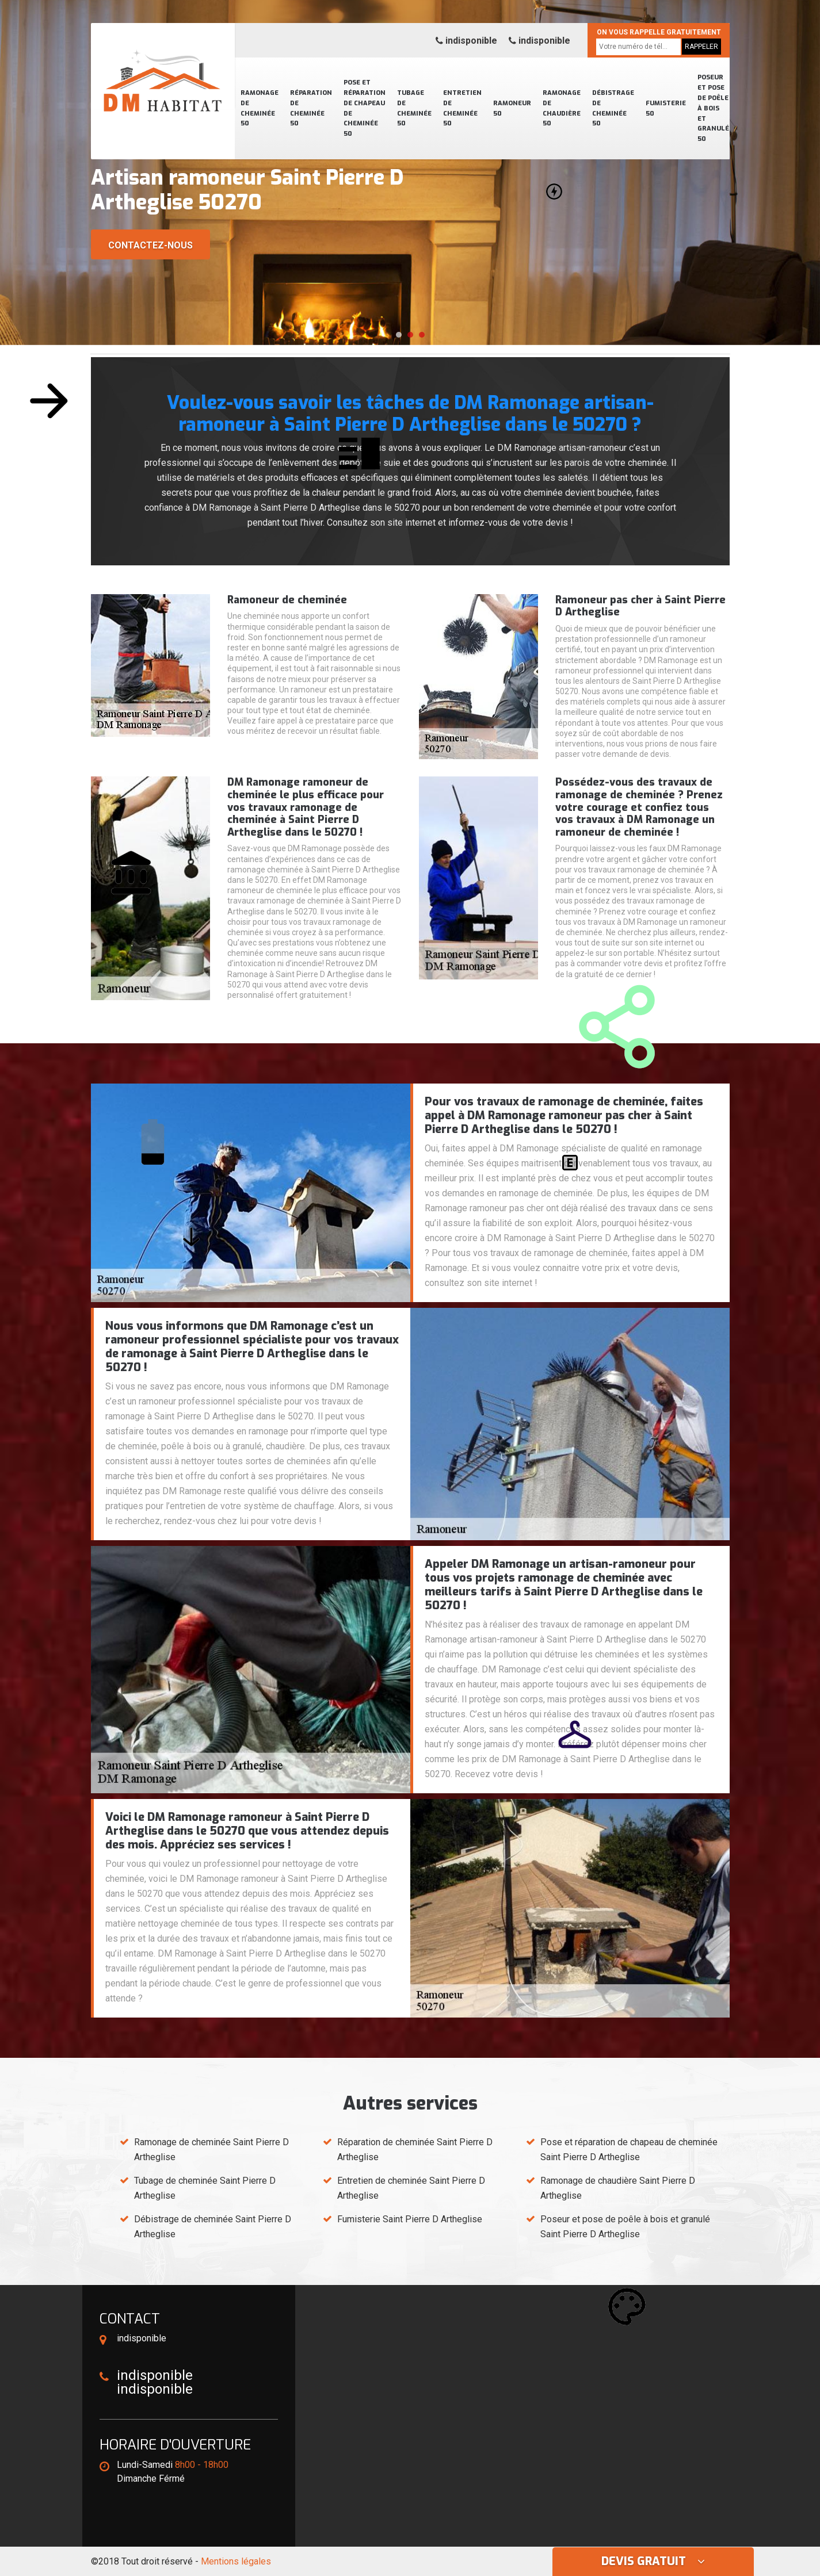 The image size is (820, 2576). What do you see at coordinates (575, 1735) in the screenshot?
I see `access your wardrobe or closet` at bounding box center [575, 1735].